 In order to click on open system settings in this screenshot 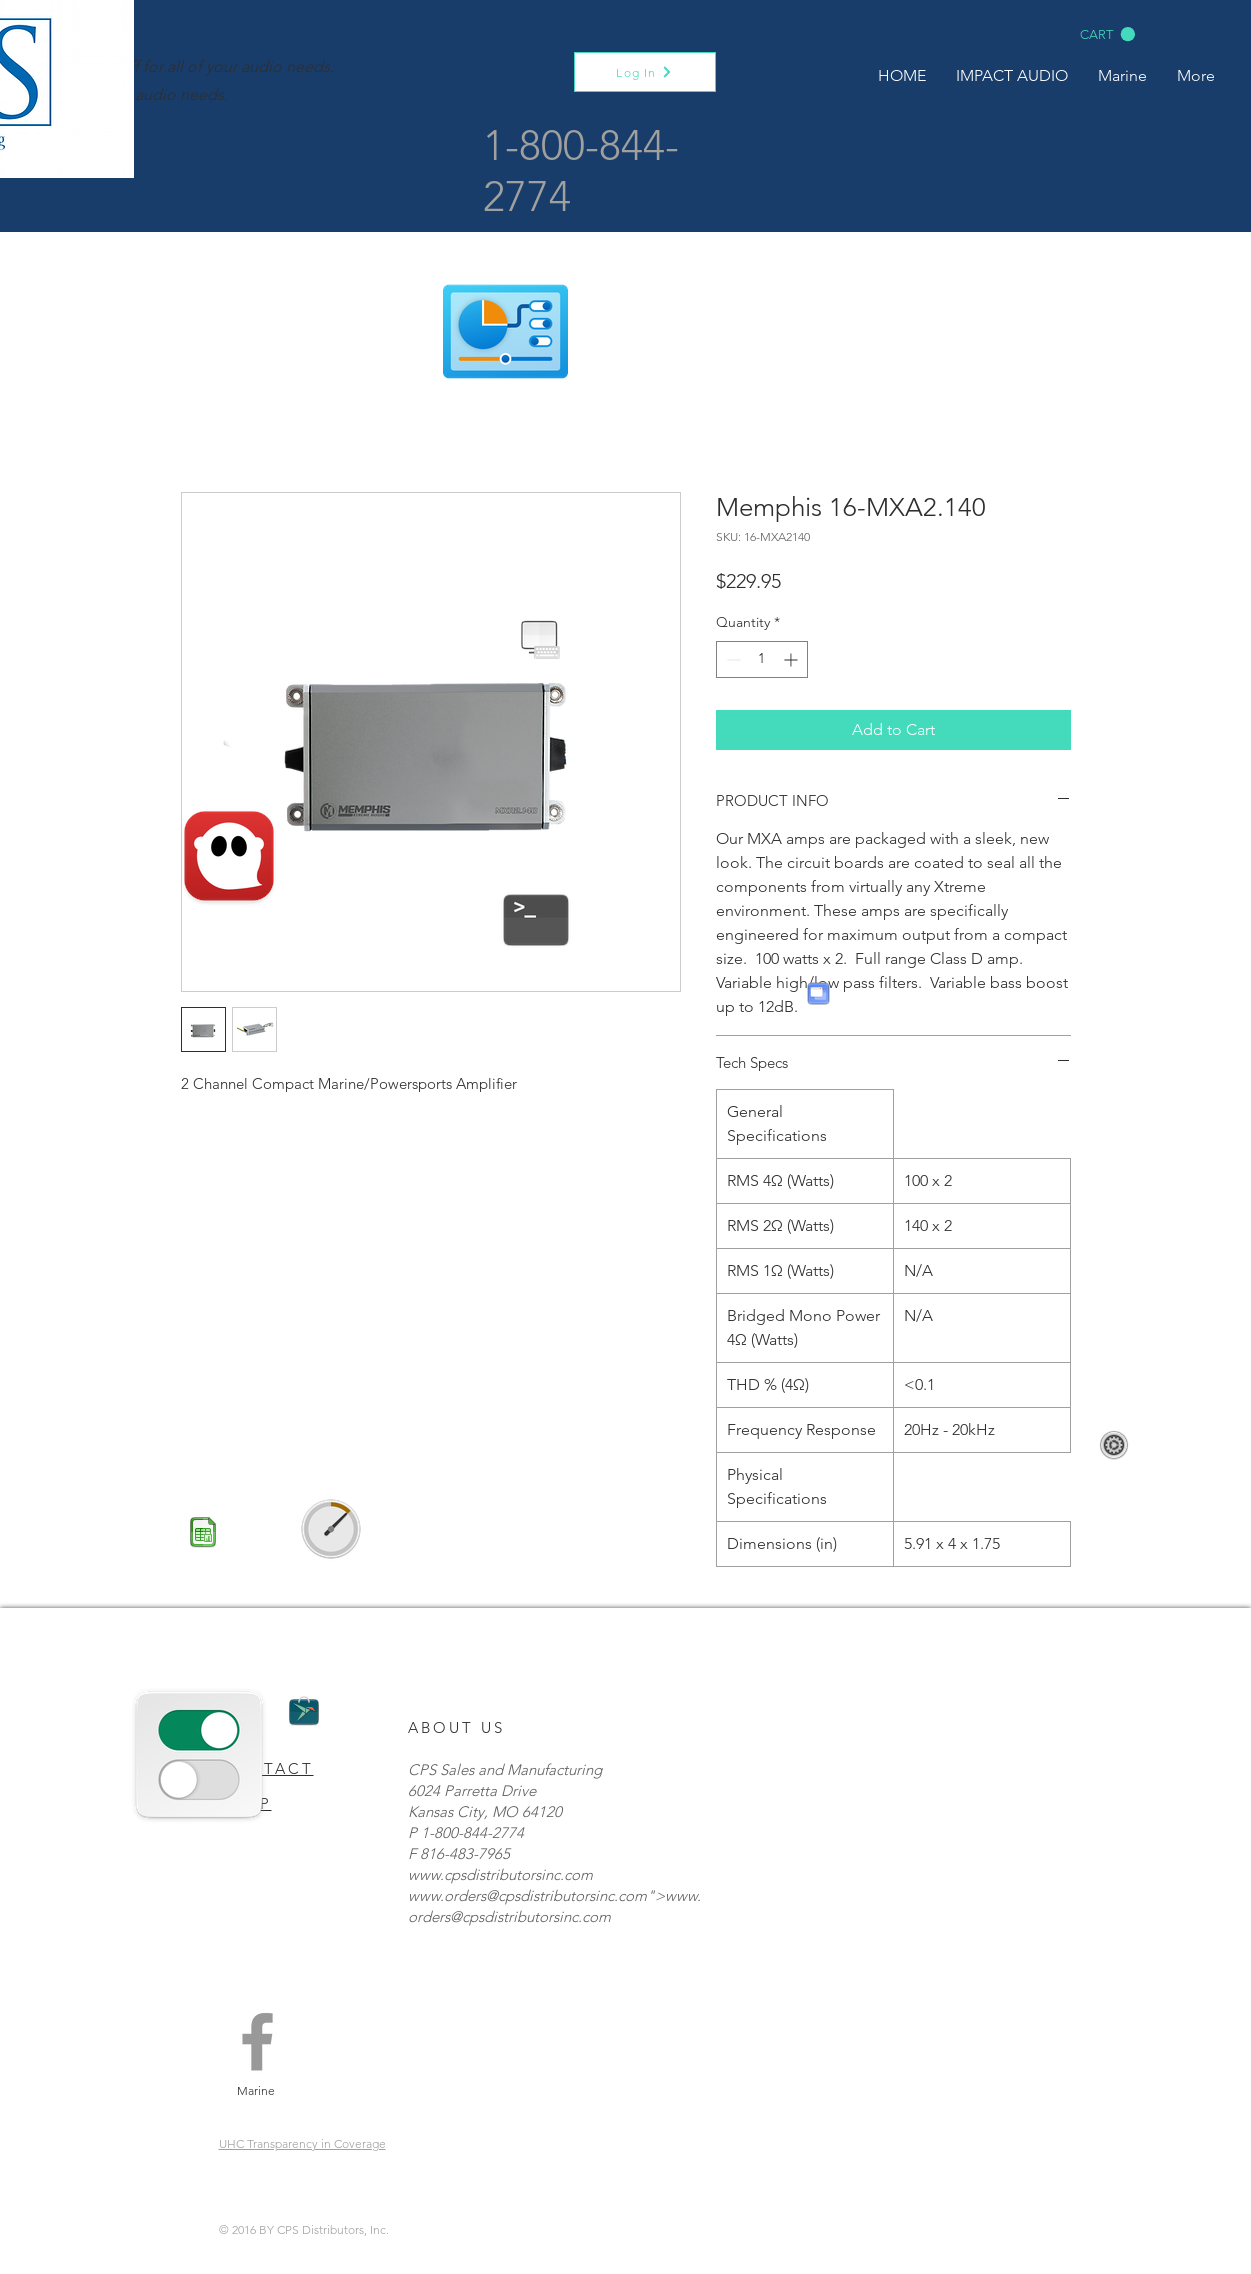, I will do `click(1114, 1445)`.